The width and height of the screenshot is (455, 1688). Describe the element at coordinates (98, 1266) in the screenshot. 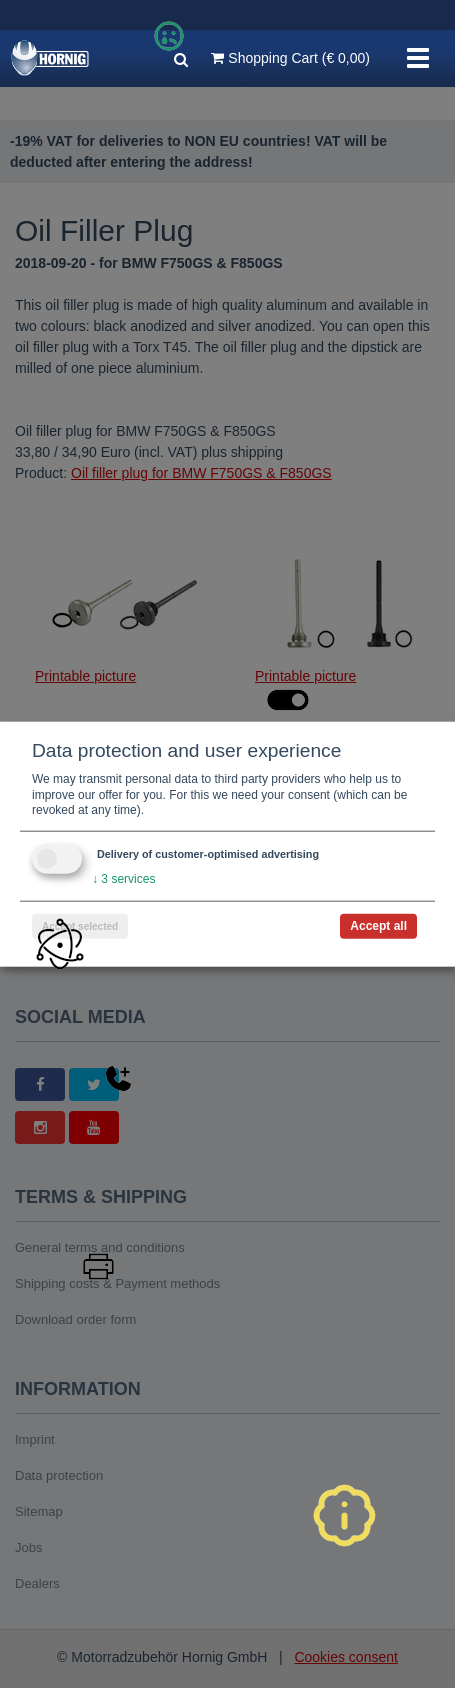

I see `print the current document` at that location.